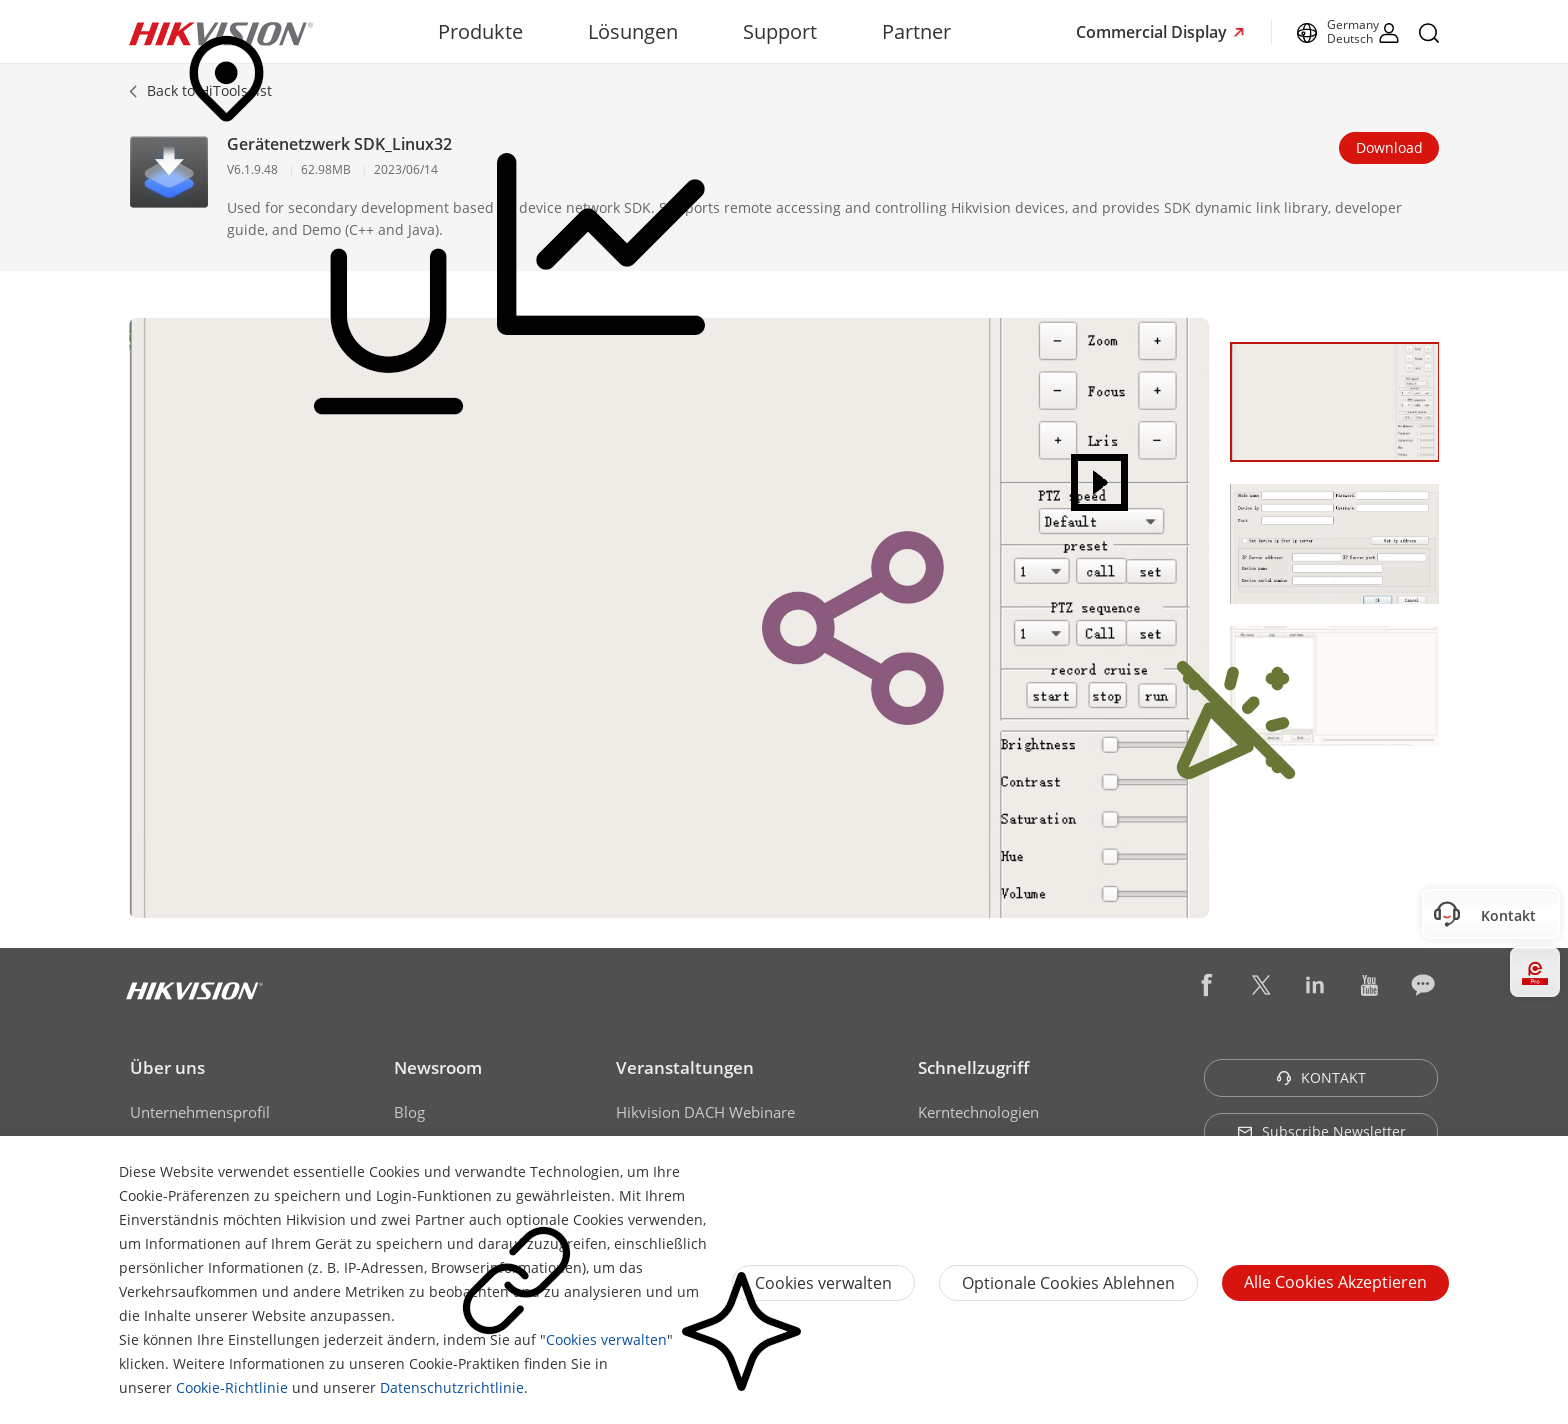 This screenshot has height=1424, width=1568. I want to click on indicates AI-generated or enhanced content, so click(741, 1331).